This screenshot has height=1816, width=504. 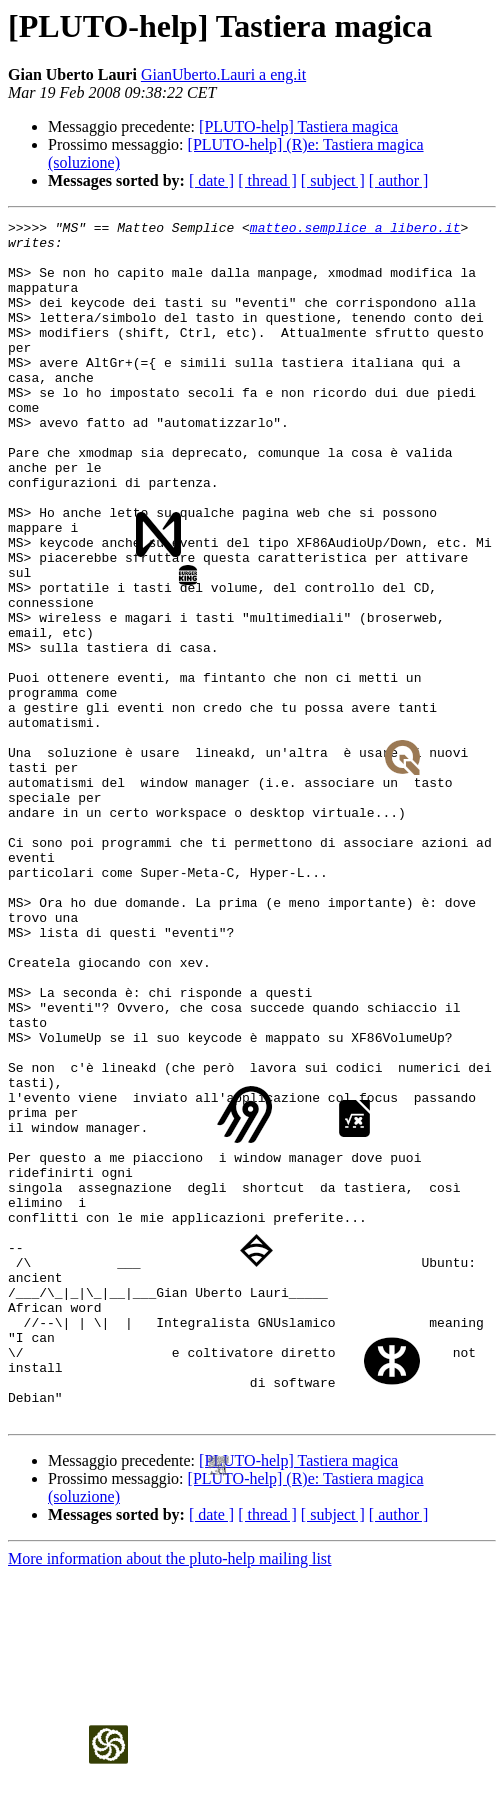 What do you see at coordinates (158, 534) in the screenshot?
I see `access NEAR Protocol wallet or account` at bounding box center [158, 534].